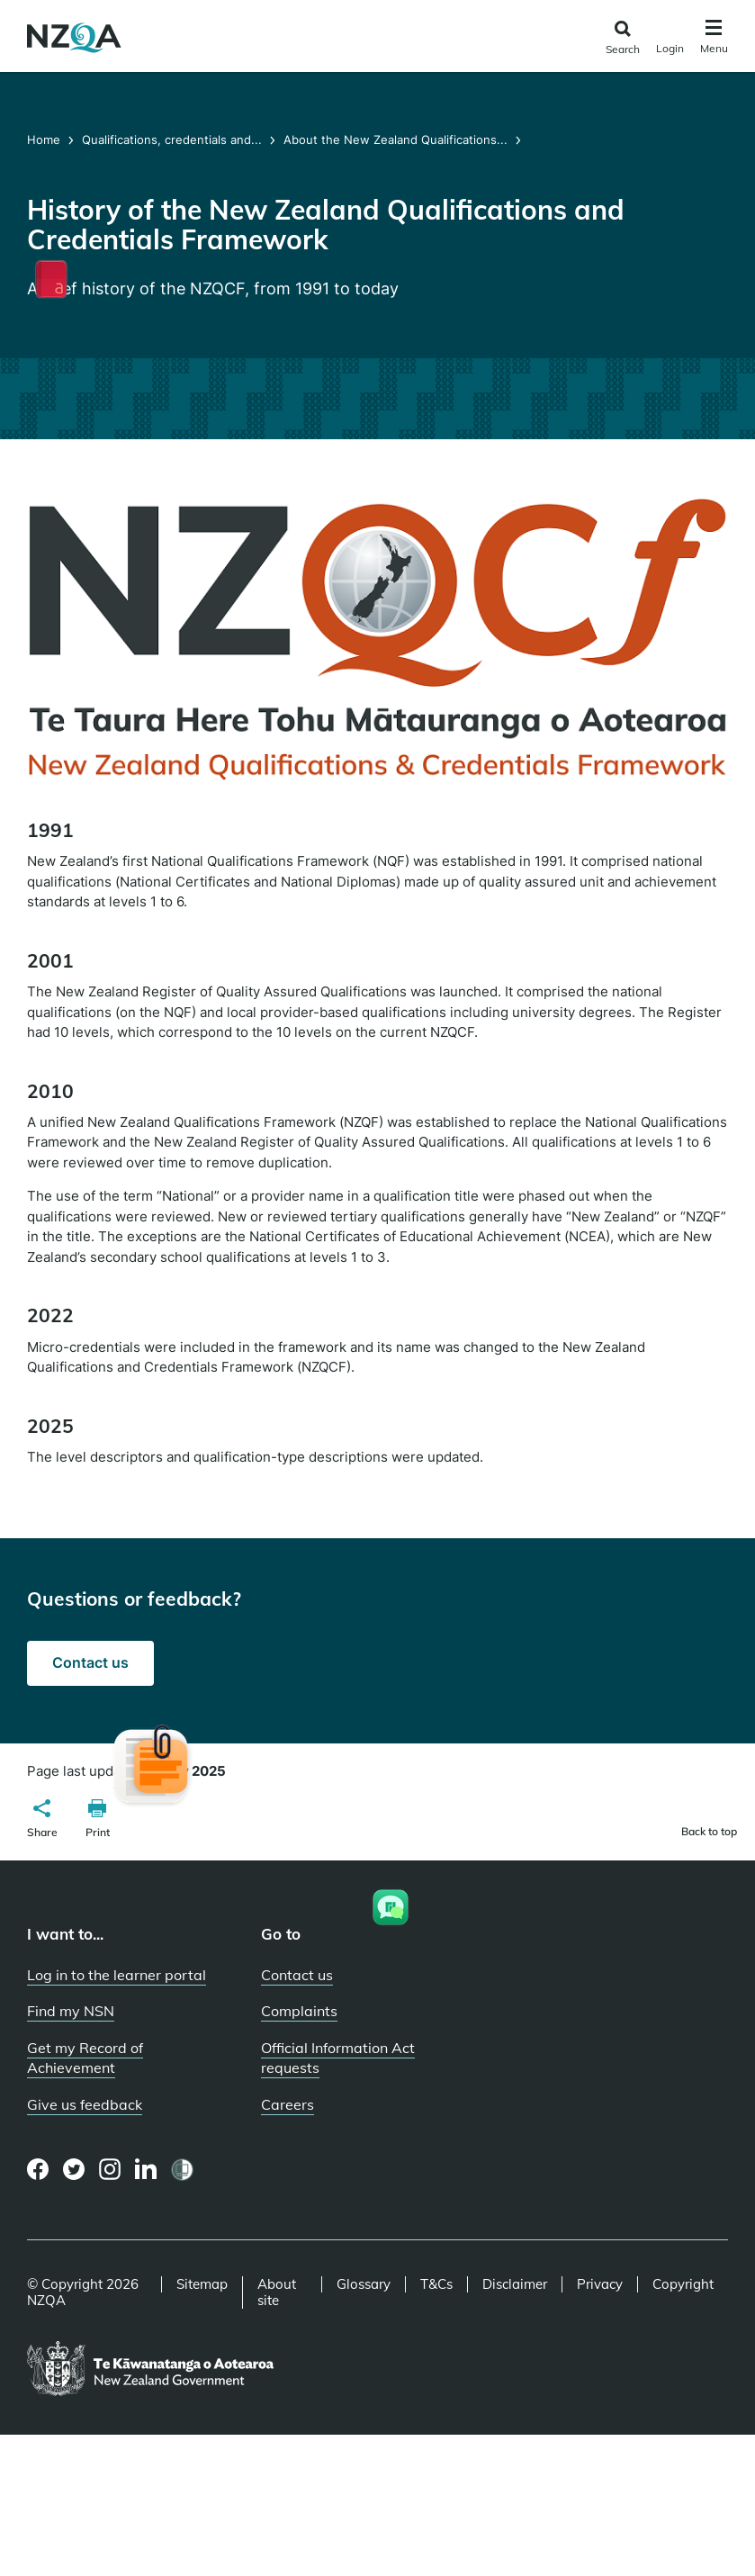 The image size is (755, 2576). I want to click on open matray messaging app, so click(391, 1907).